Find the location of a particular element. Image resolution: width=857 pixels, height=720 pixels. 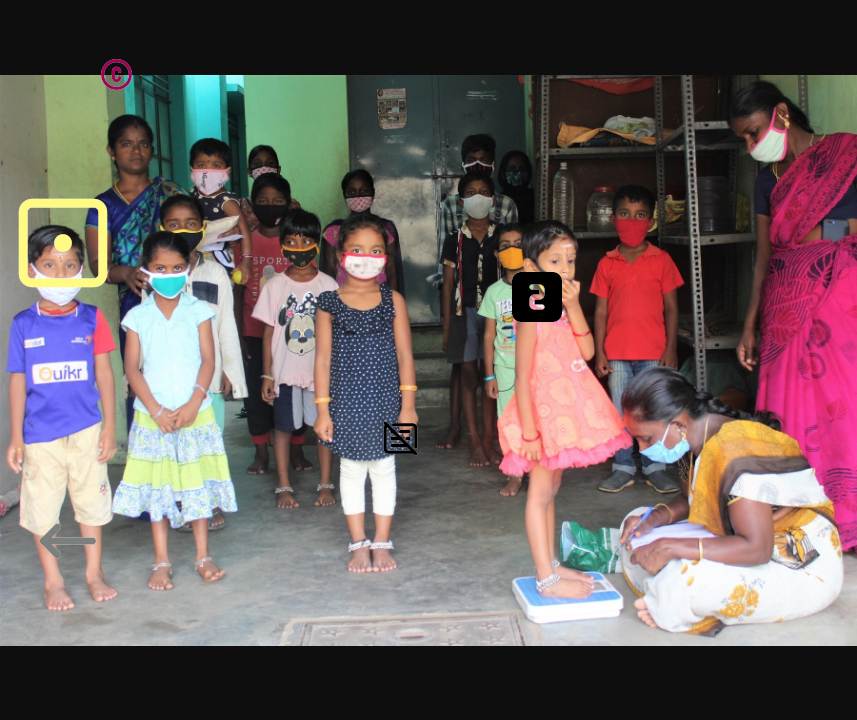

go back to the previous screen is located at coordinates (68, 541).